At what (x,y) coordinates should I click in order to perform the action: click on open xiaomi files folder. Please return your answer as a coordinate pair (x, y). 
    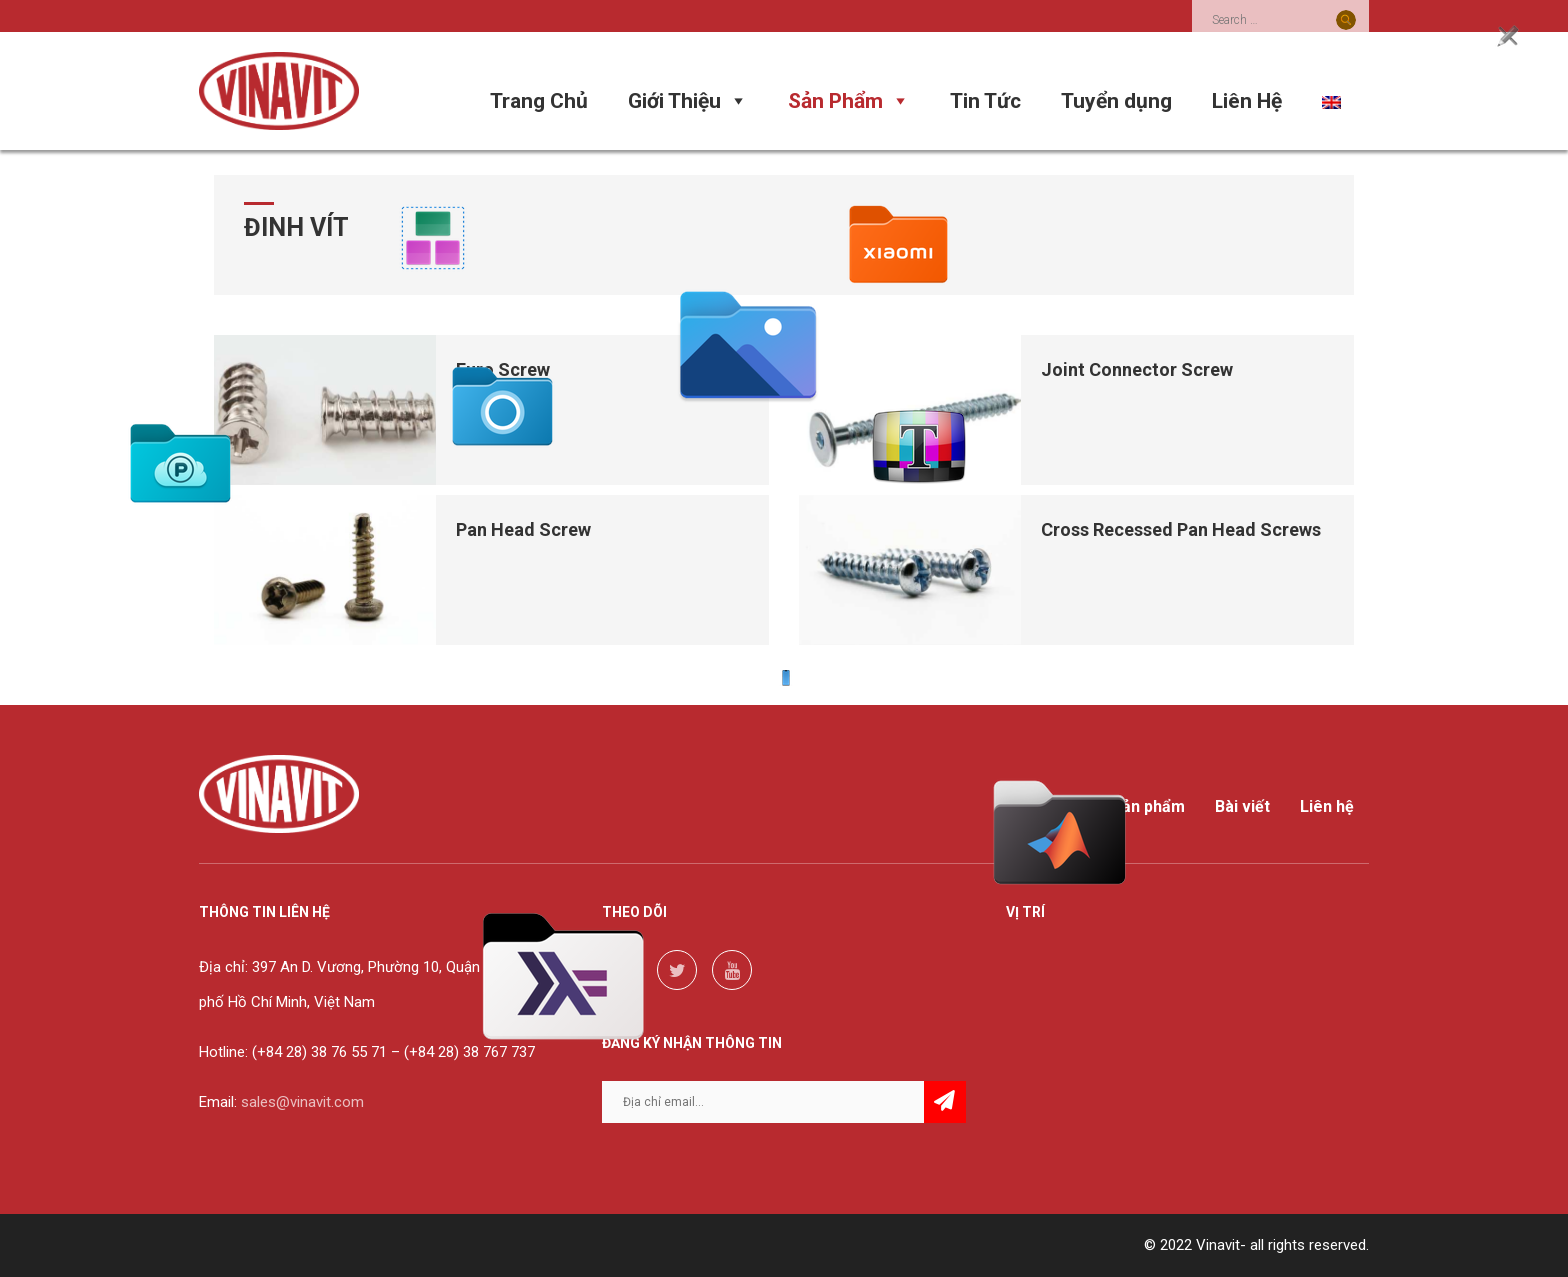
    Looking at the image, I should click on (898, 247).